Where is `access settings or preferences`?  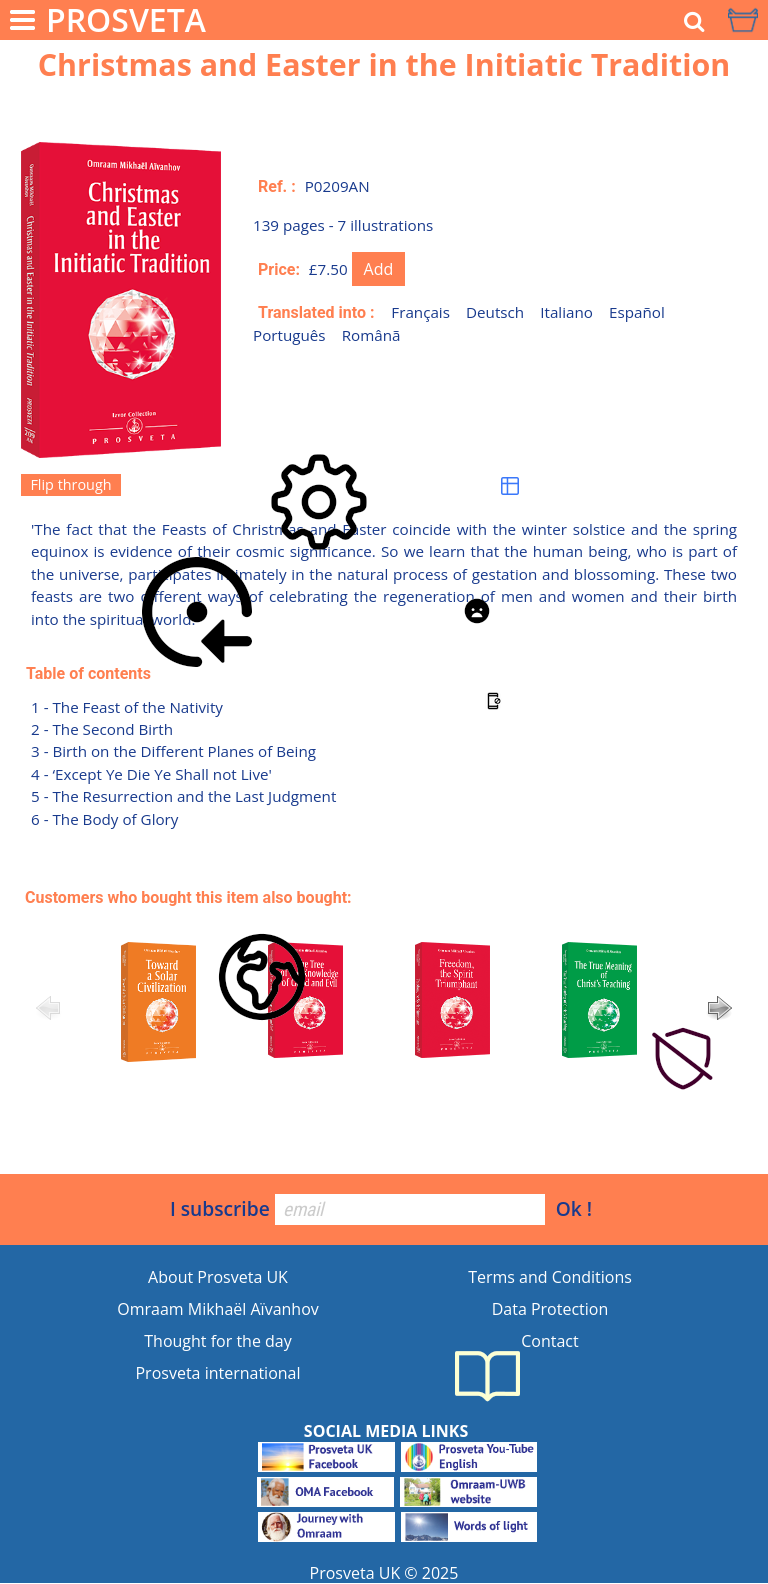 access settings or preferences is located at coordinates (319, 502).